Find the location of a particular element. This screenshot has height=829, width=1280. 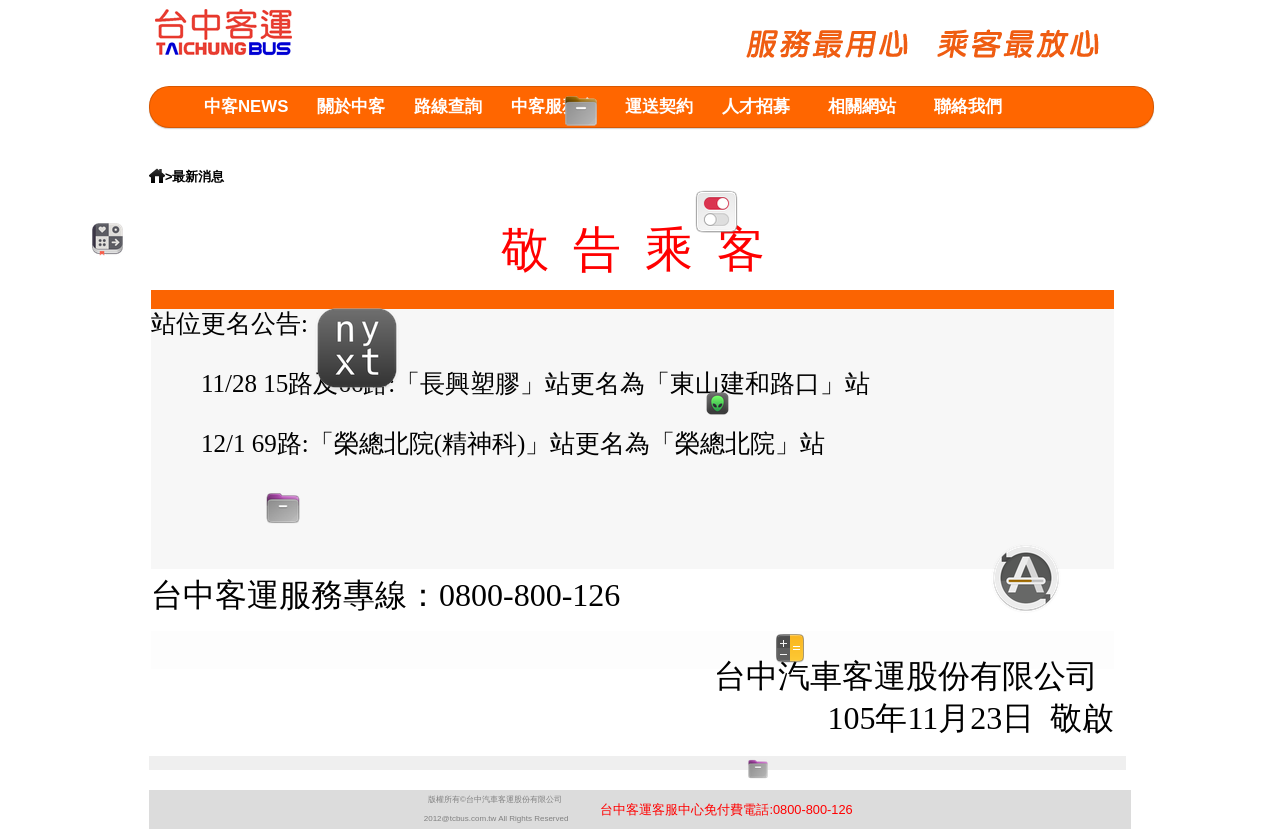

open the file manager application is located at coordinates (581, 111).